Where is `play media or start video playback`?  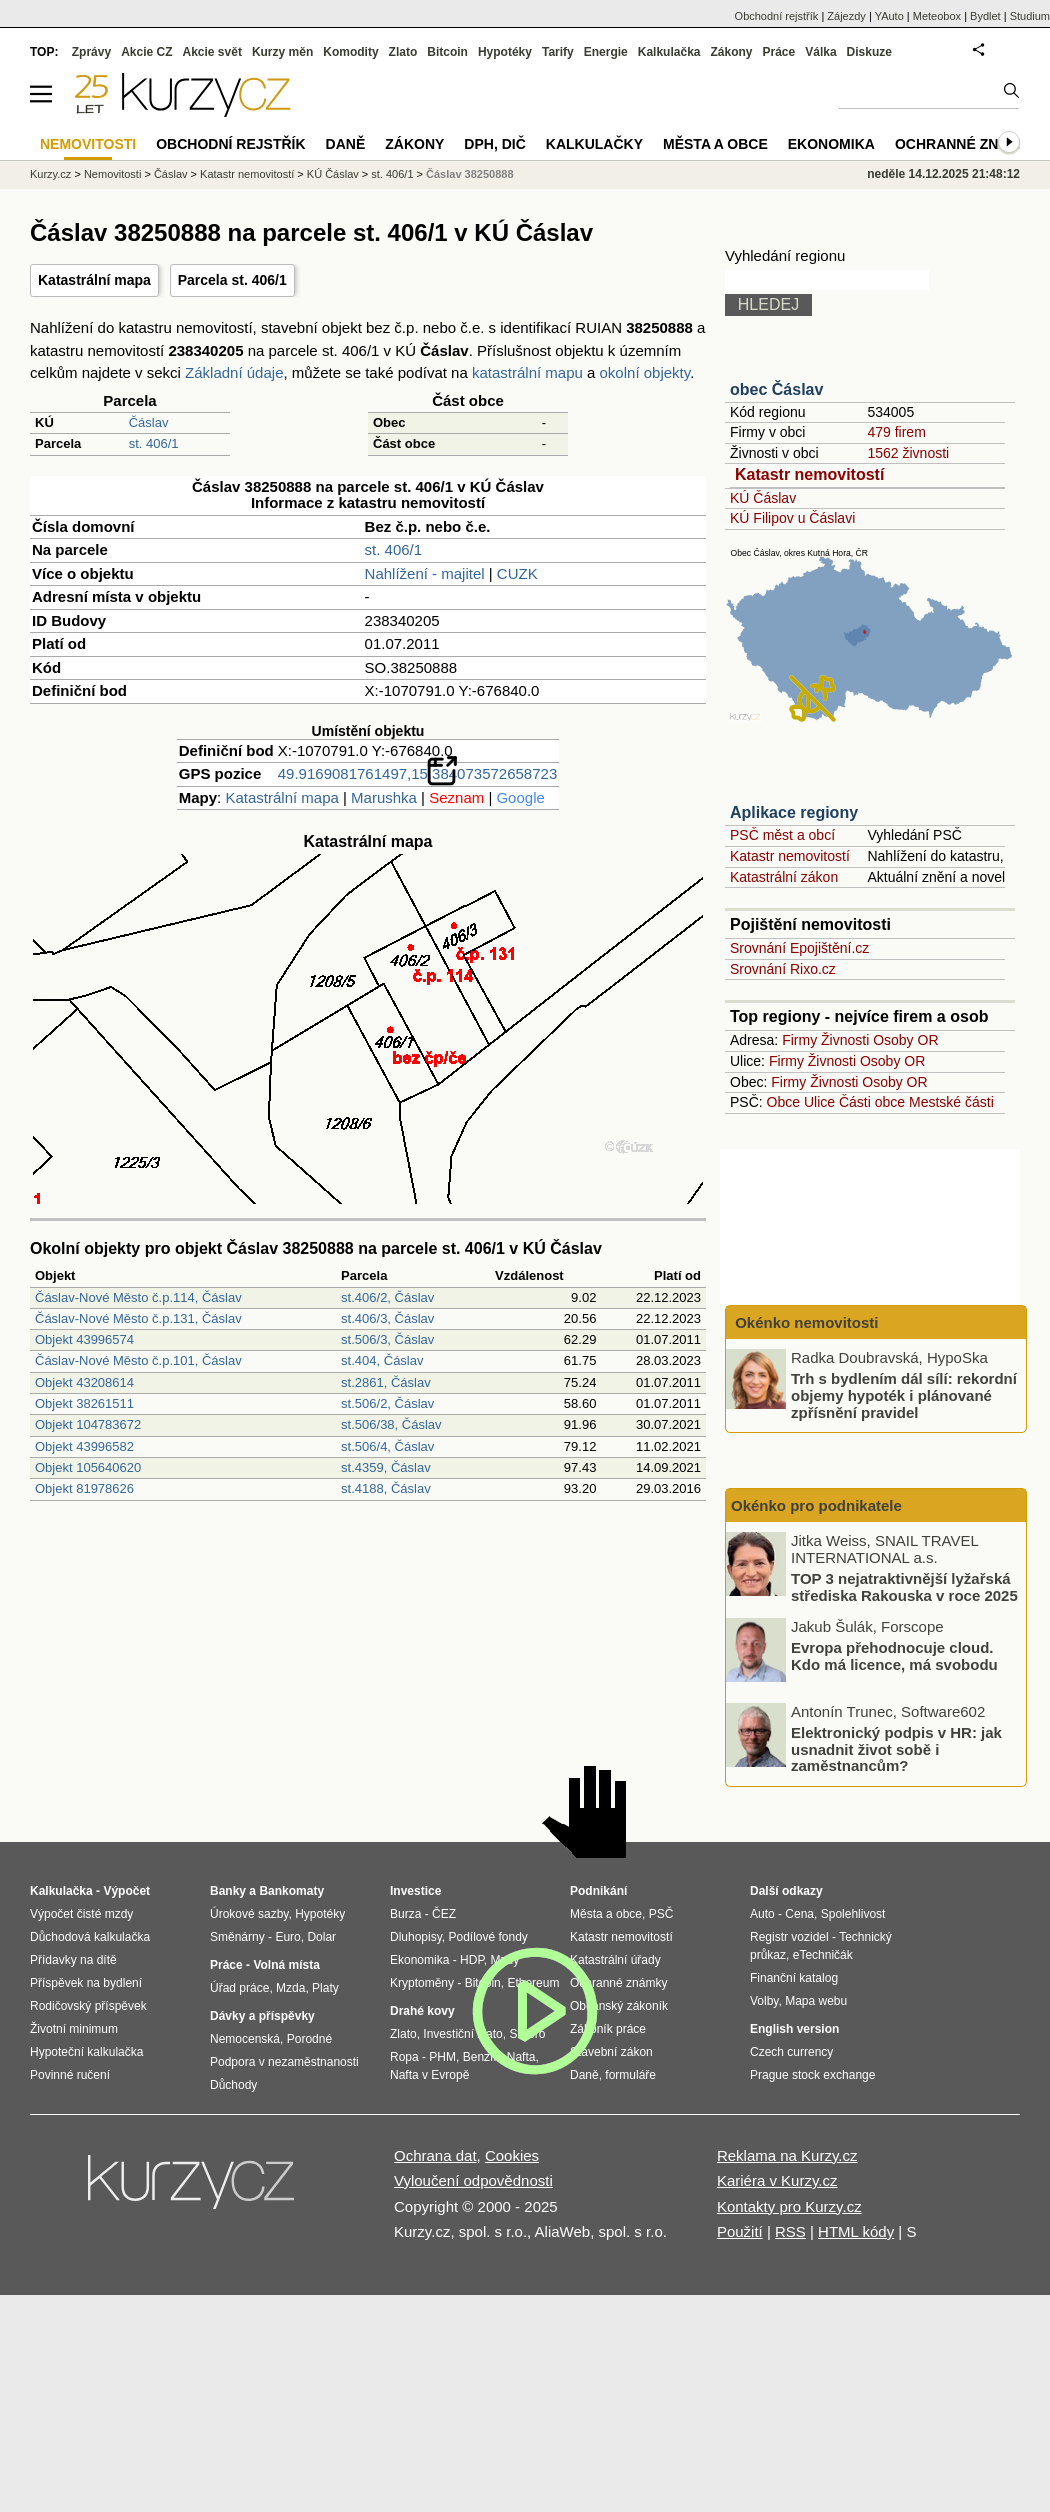
play media or start video playback is located at coordinates (536, 2011).